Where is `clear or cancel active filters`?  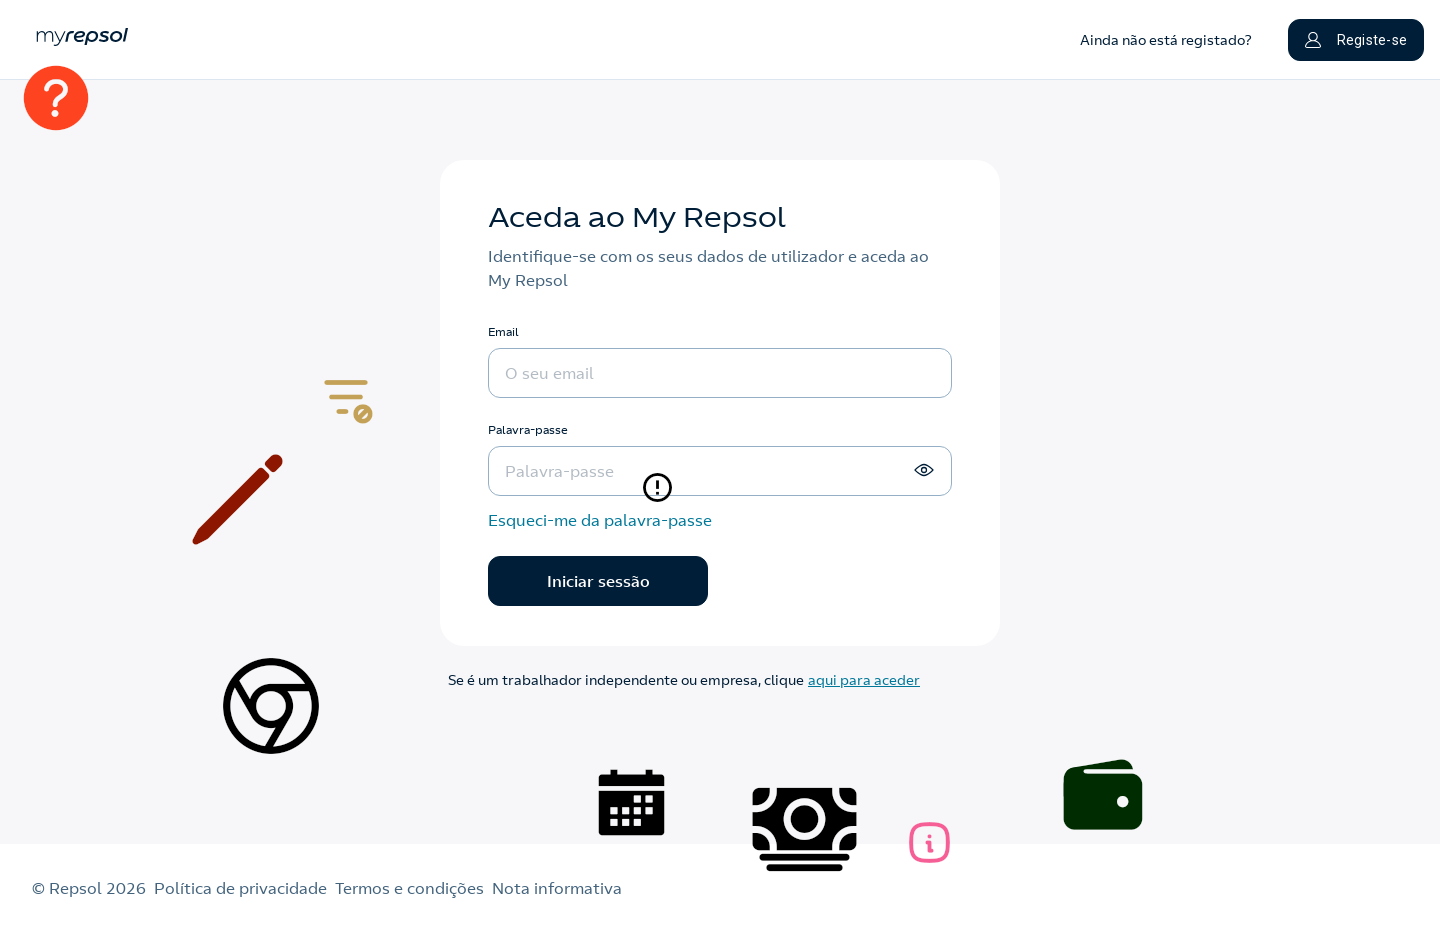 clear or cancel active filters is located at coordinates (346, 397).